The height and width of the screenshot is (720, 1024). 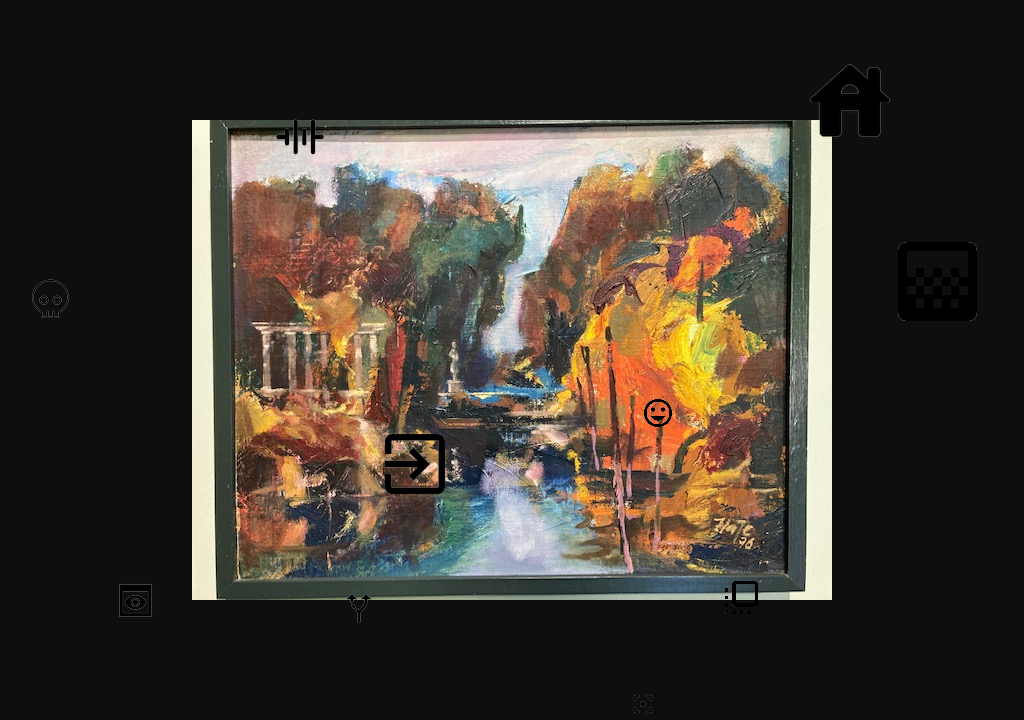 I want to click on view battery circuit or power connection status, so click(x=300, y=137).